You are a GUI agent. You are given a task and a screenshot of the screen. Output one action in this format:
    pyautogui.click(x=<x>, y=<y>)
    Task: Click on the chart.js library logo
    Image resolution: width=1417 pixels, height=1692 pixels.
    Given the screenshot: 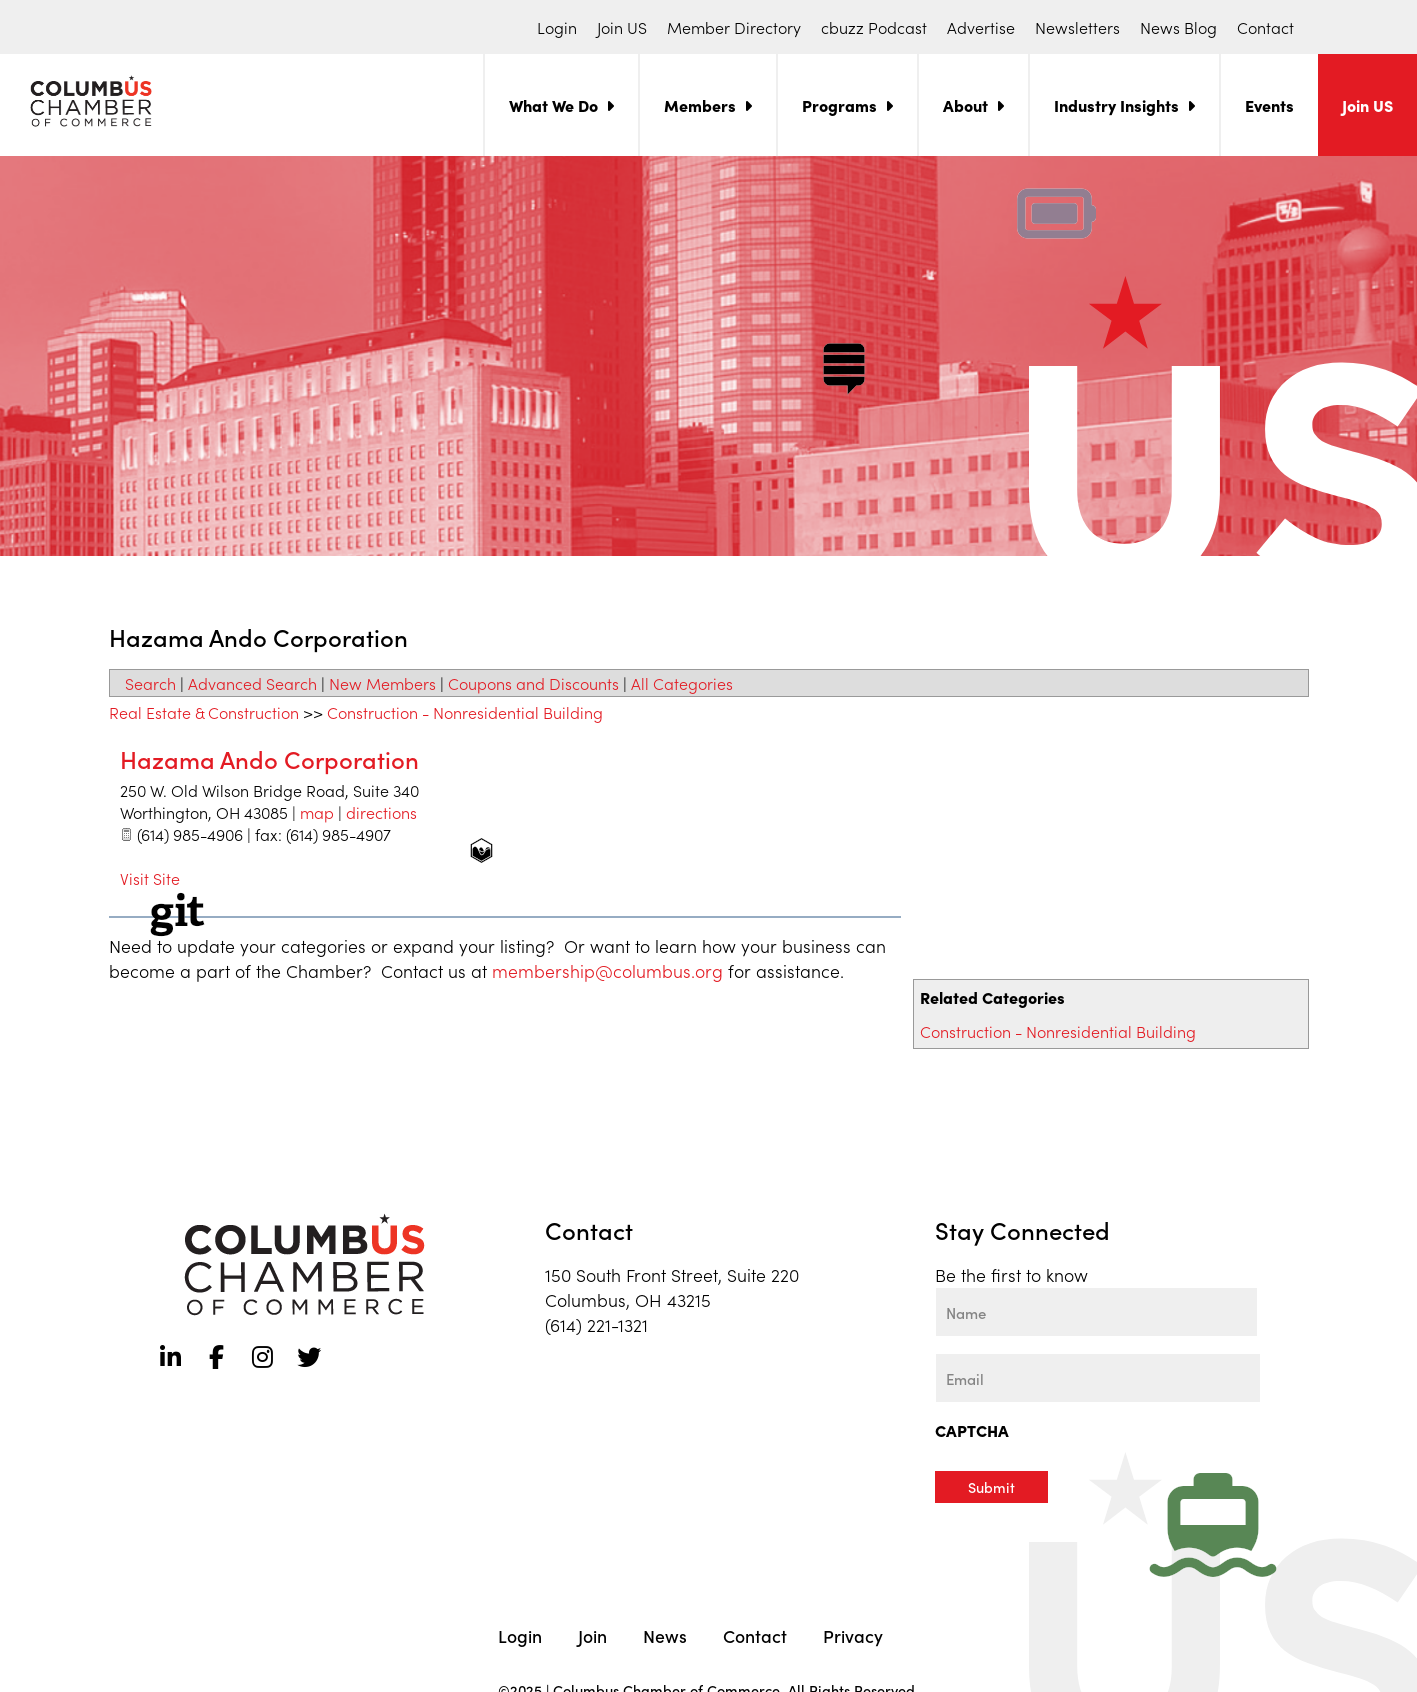 What is the action you would take?
    pyautogui.click(x=481, y=850)
    